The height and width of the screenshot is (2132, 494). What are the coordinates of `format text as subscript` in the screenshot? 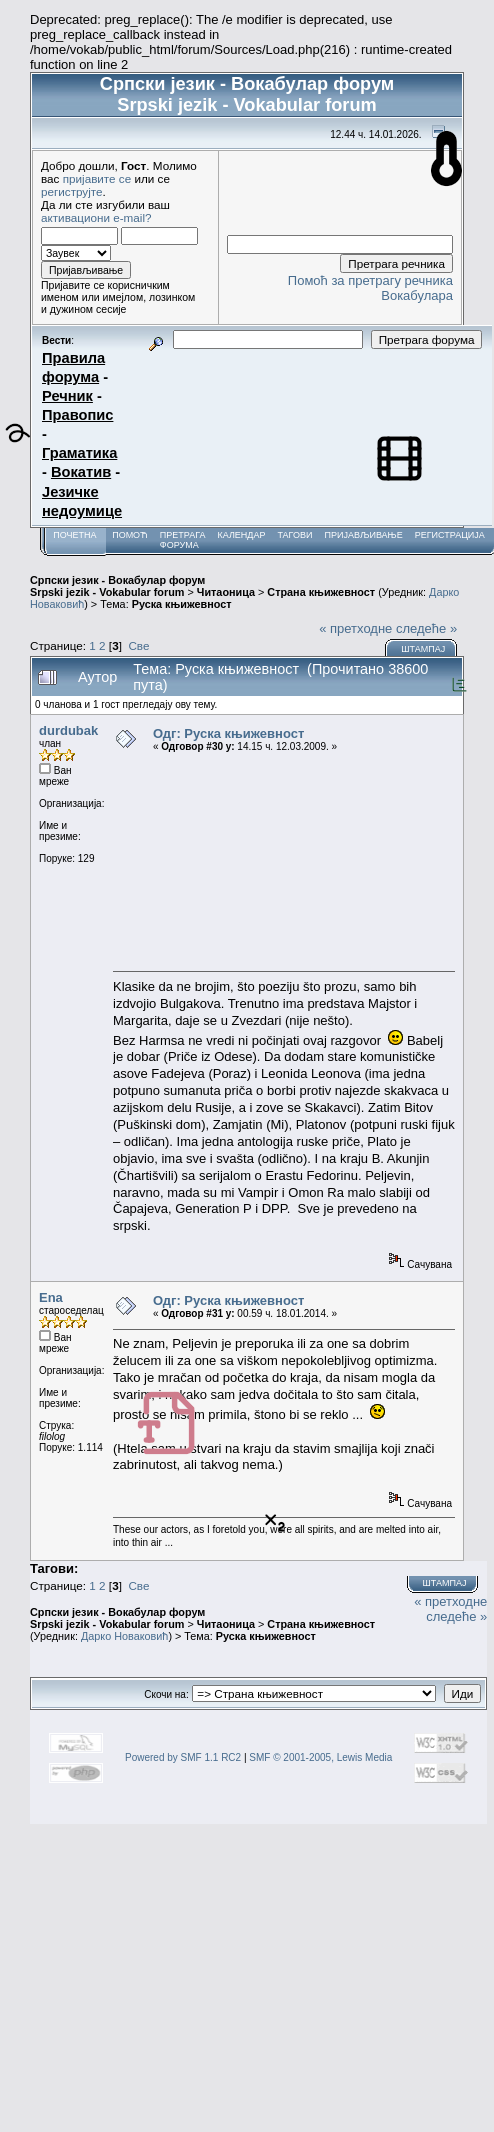 It's located at (275, 1523).